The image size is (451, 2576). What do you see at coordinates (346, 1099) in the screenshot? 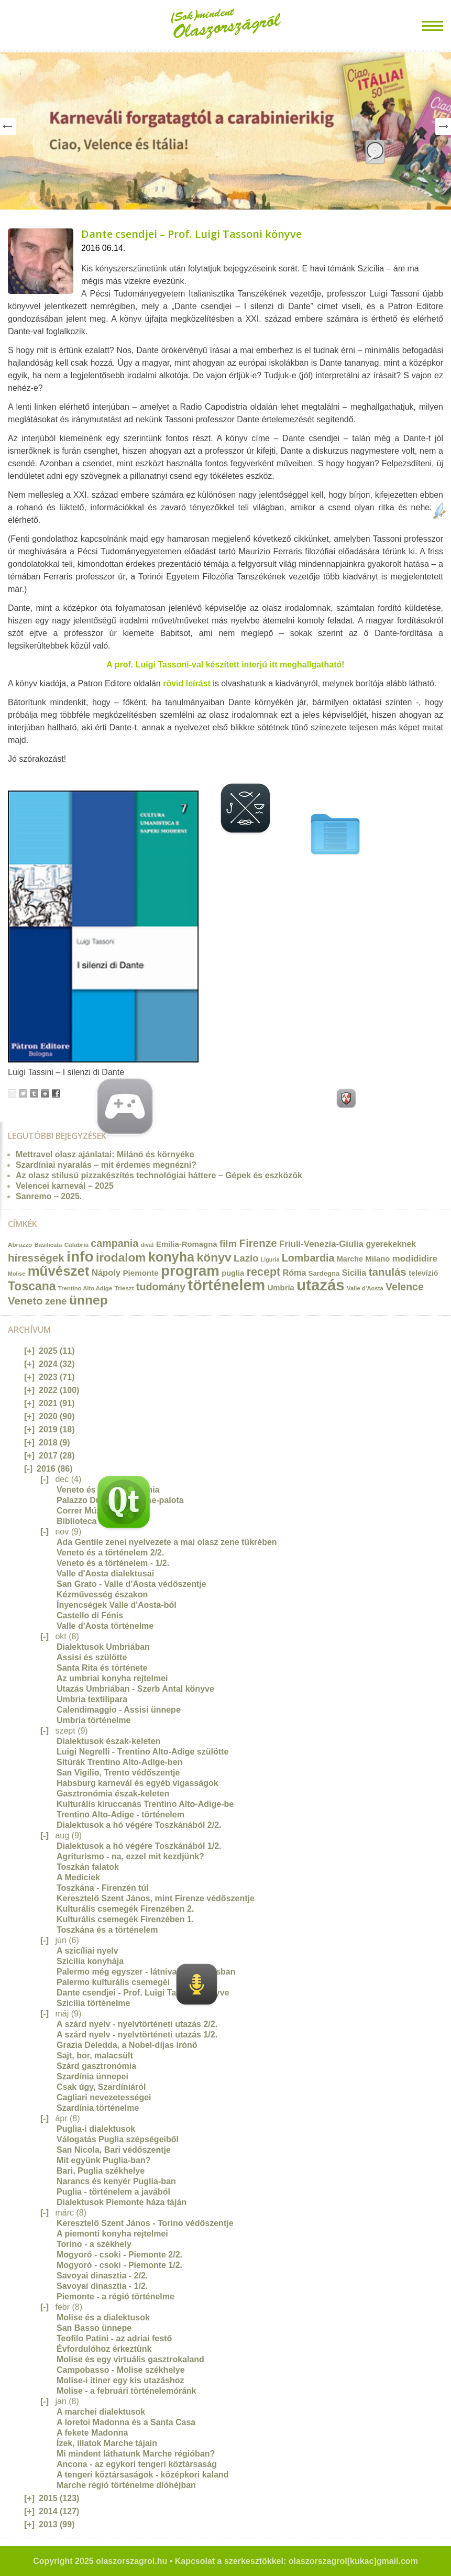
I see `open apparmor security preferences` at bounding box center [346, 1099].